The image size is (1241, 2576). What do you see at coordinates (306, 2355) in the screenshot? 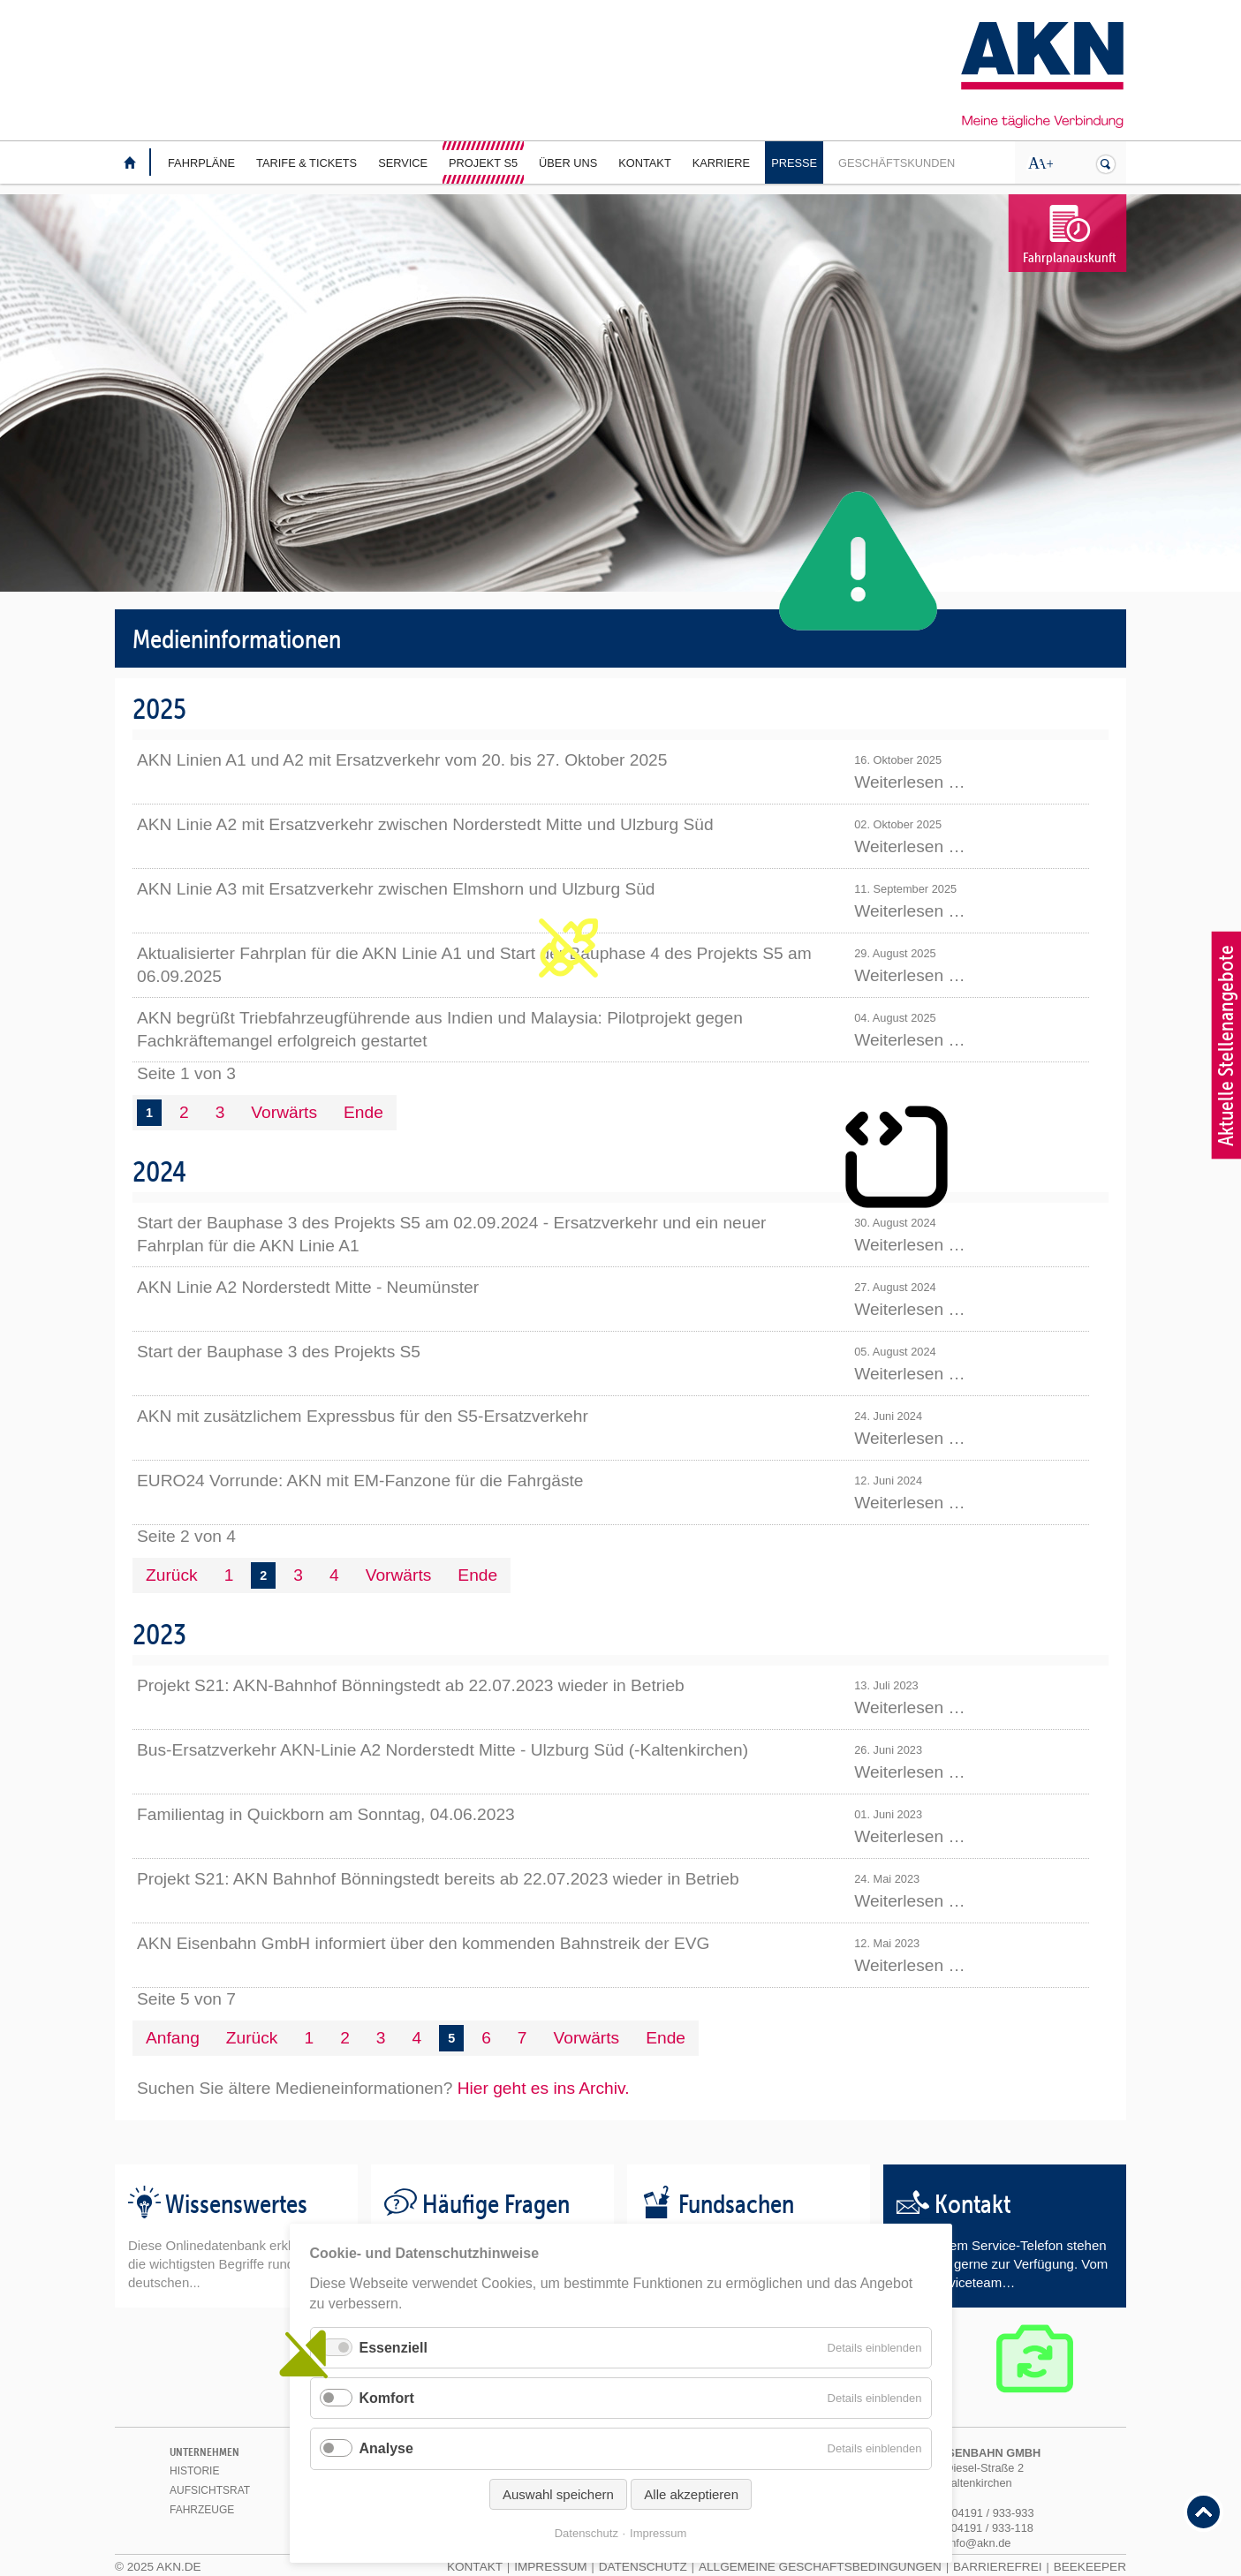
I see `no cellular signal available` at bounding box center [306, 2355].